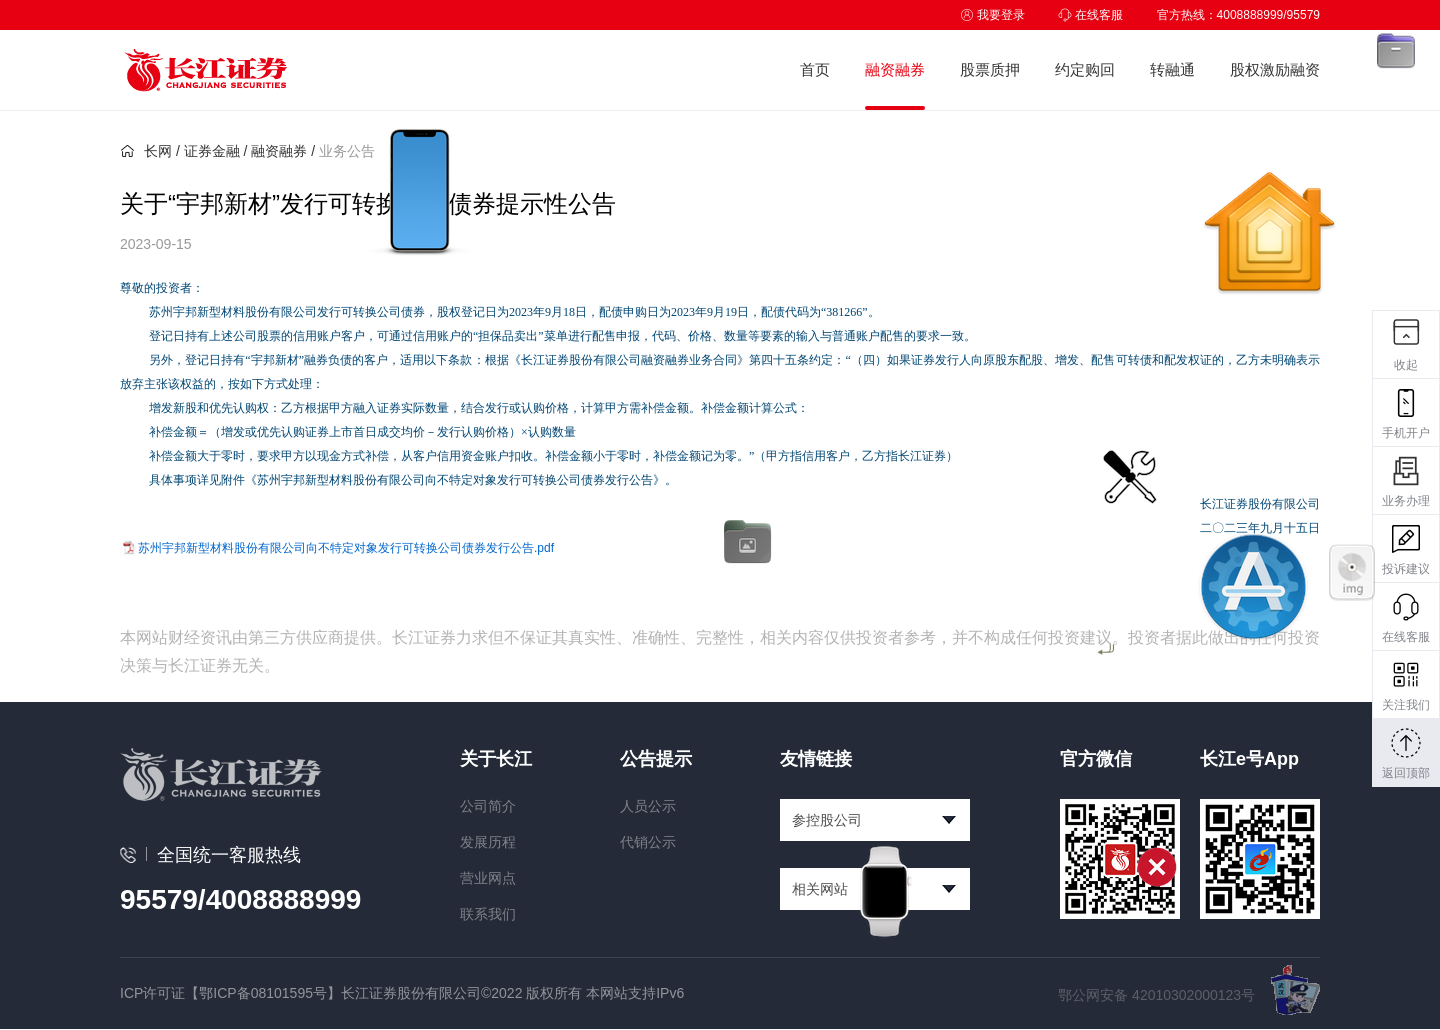 The image size is (1440, 1030). Describe the element at coordinates (884, 891) in the screenshot. I see `apple watch series 2 device icon` at that location.